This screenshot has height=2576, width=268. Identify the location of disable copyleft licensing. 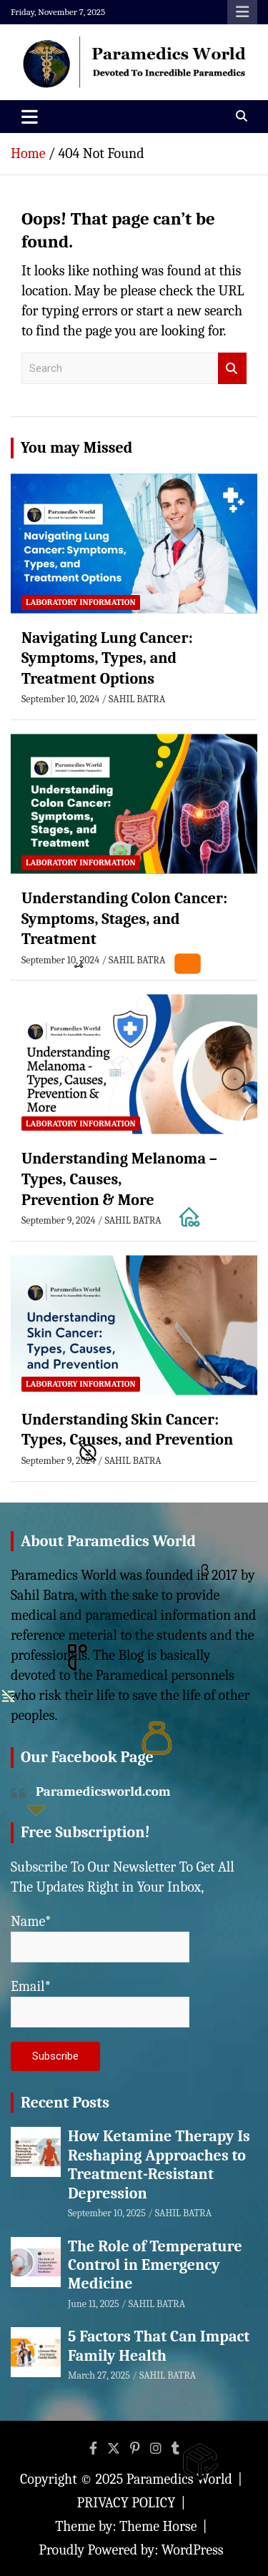
(88, 1452).